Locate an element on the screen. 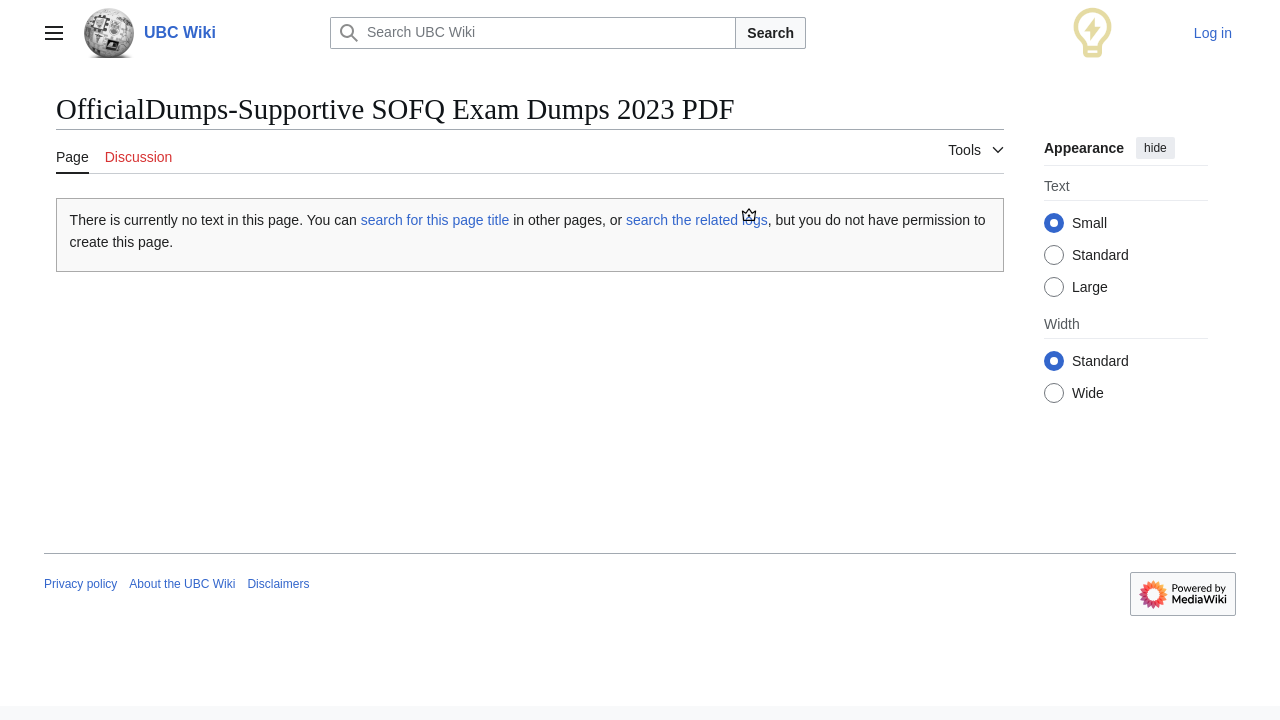  indicates a new idea or inspiration is located at coordinates (1092, 31).